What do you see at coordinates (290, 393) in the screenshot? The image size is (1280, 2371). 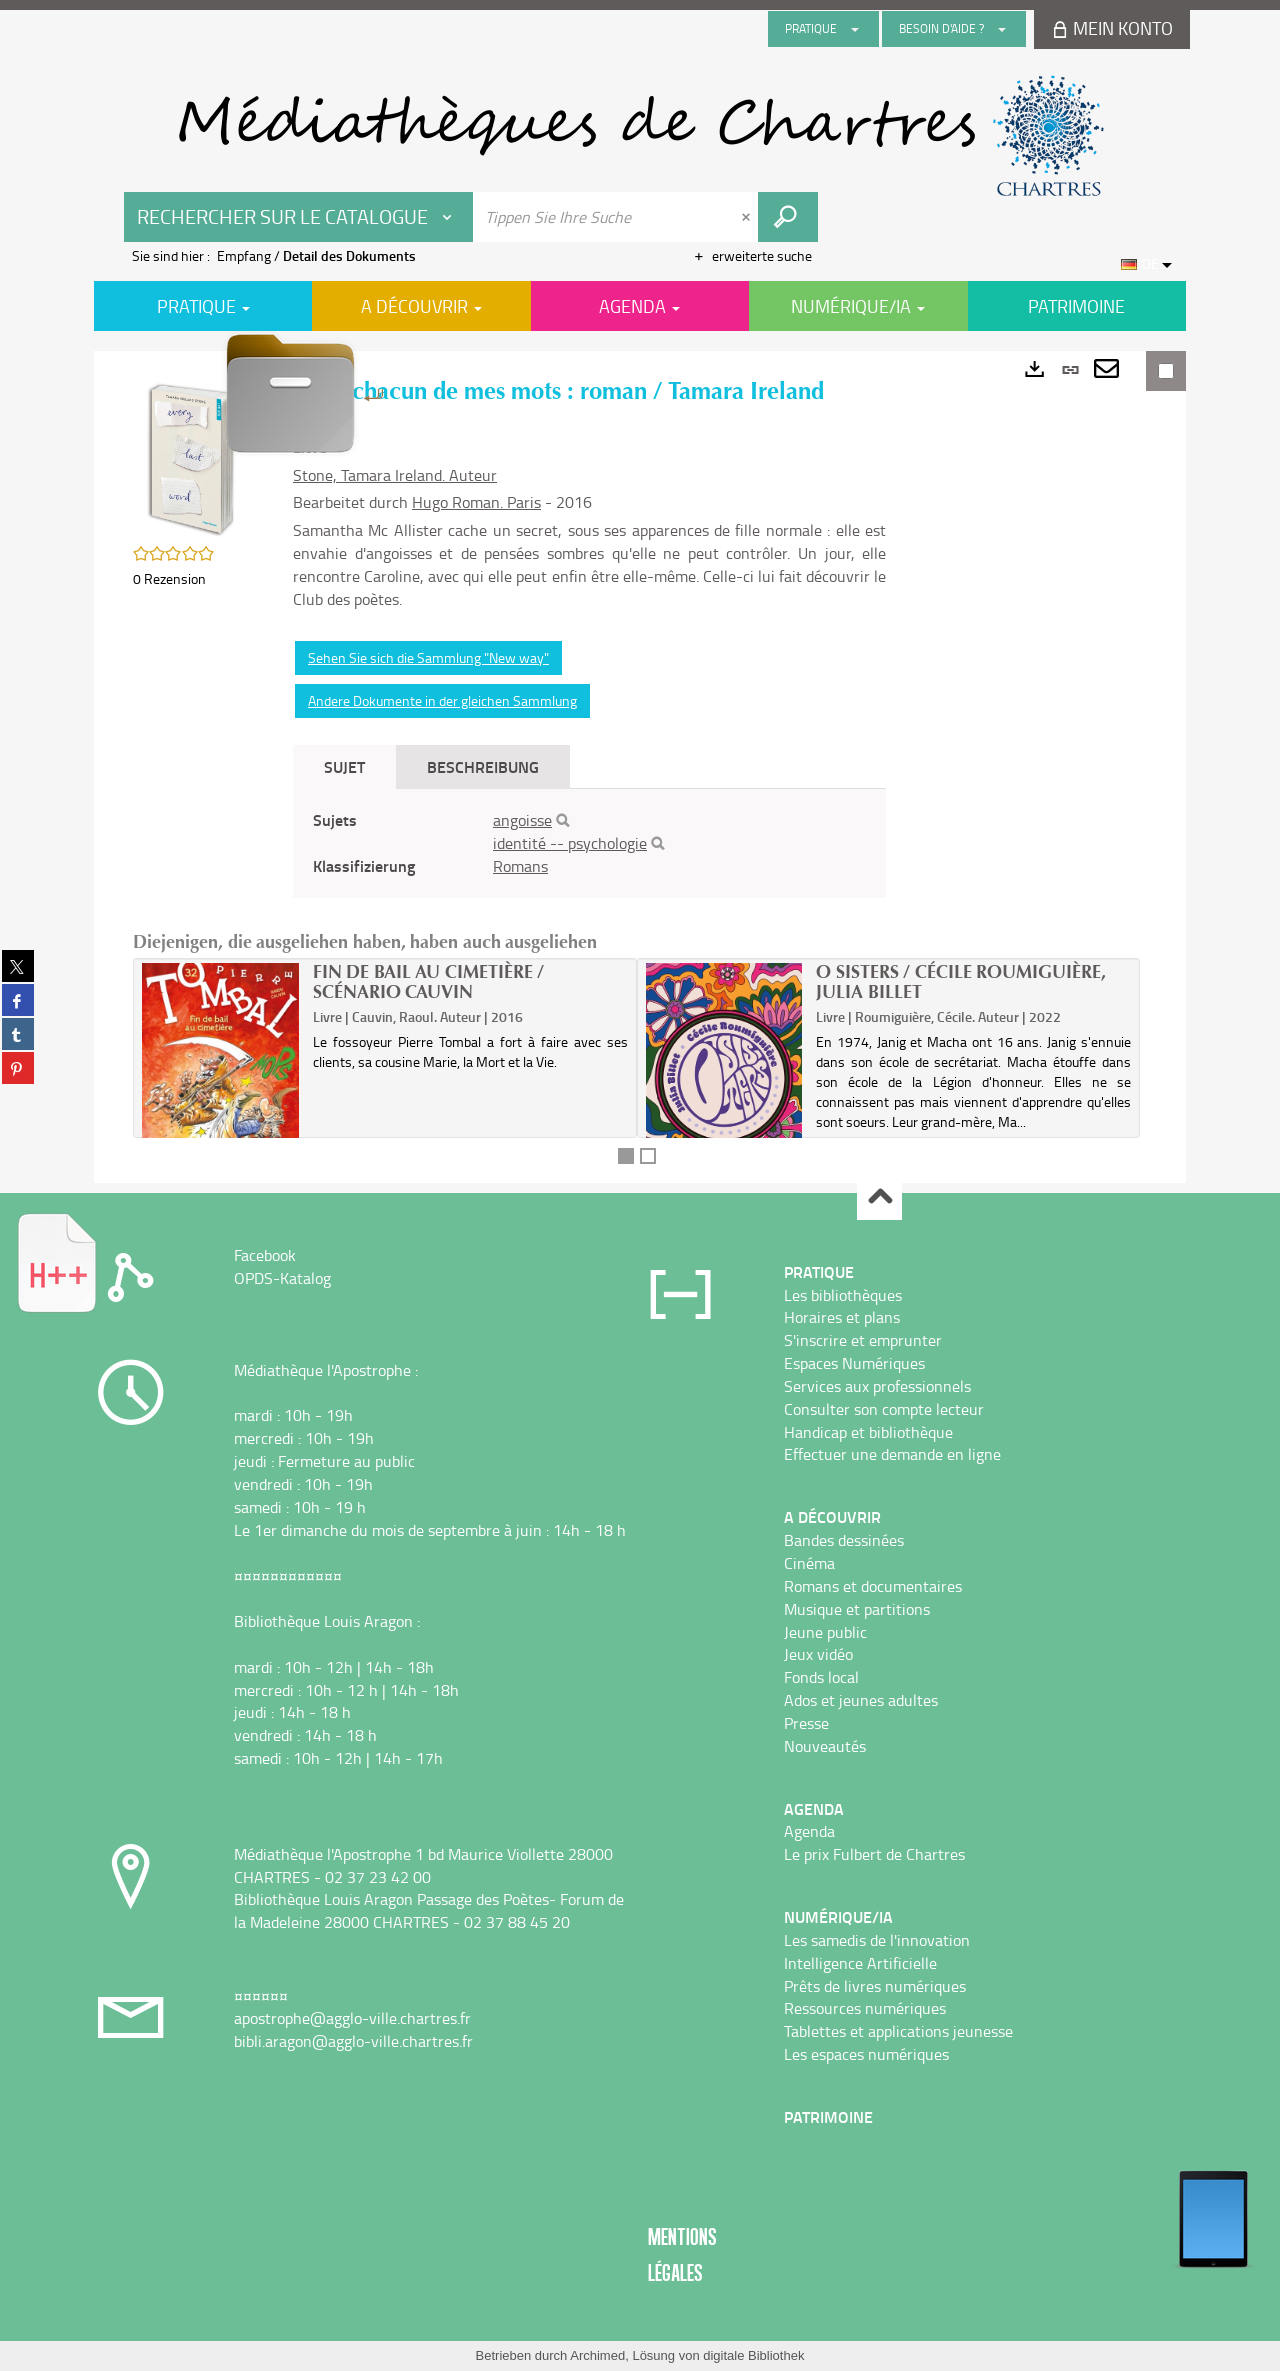 I see `open the file manager application` at bounding box center [290, 393].